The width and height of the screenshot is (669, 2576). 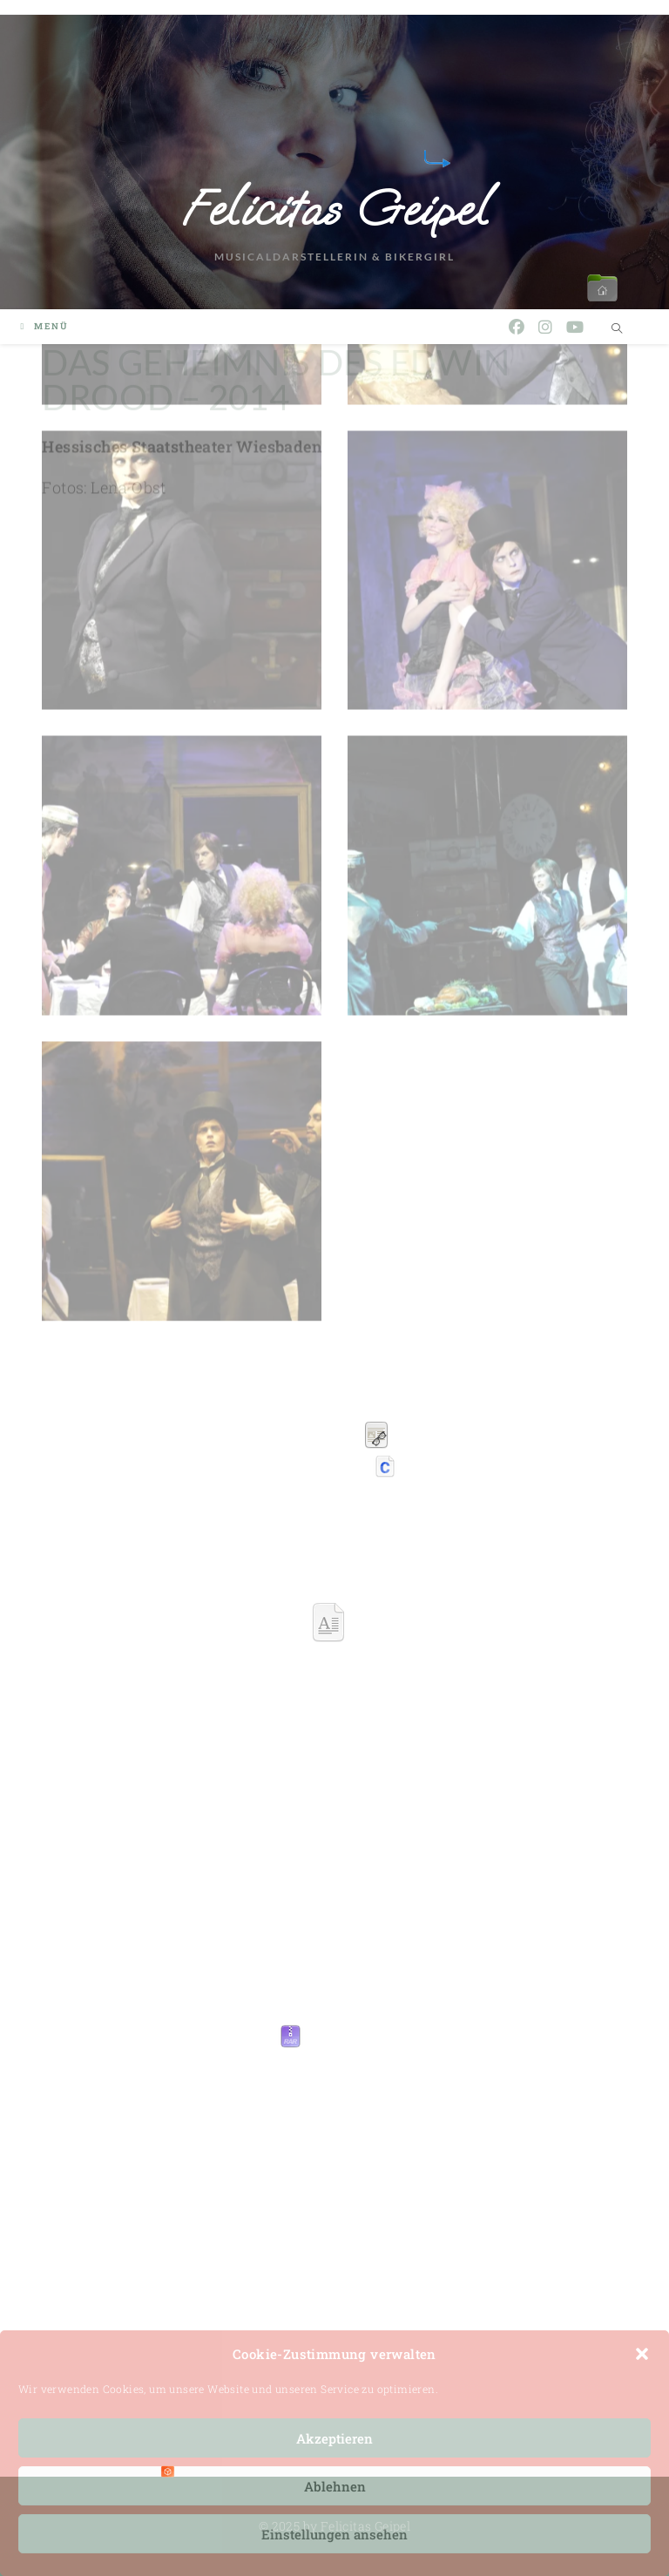 What do you see at coordinates (328, 1622) in the screenshot?
I see `open a rich text format document` at bounding box center [328, 1622].